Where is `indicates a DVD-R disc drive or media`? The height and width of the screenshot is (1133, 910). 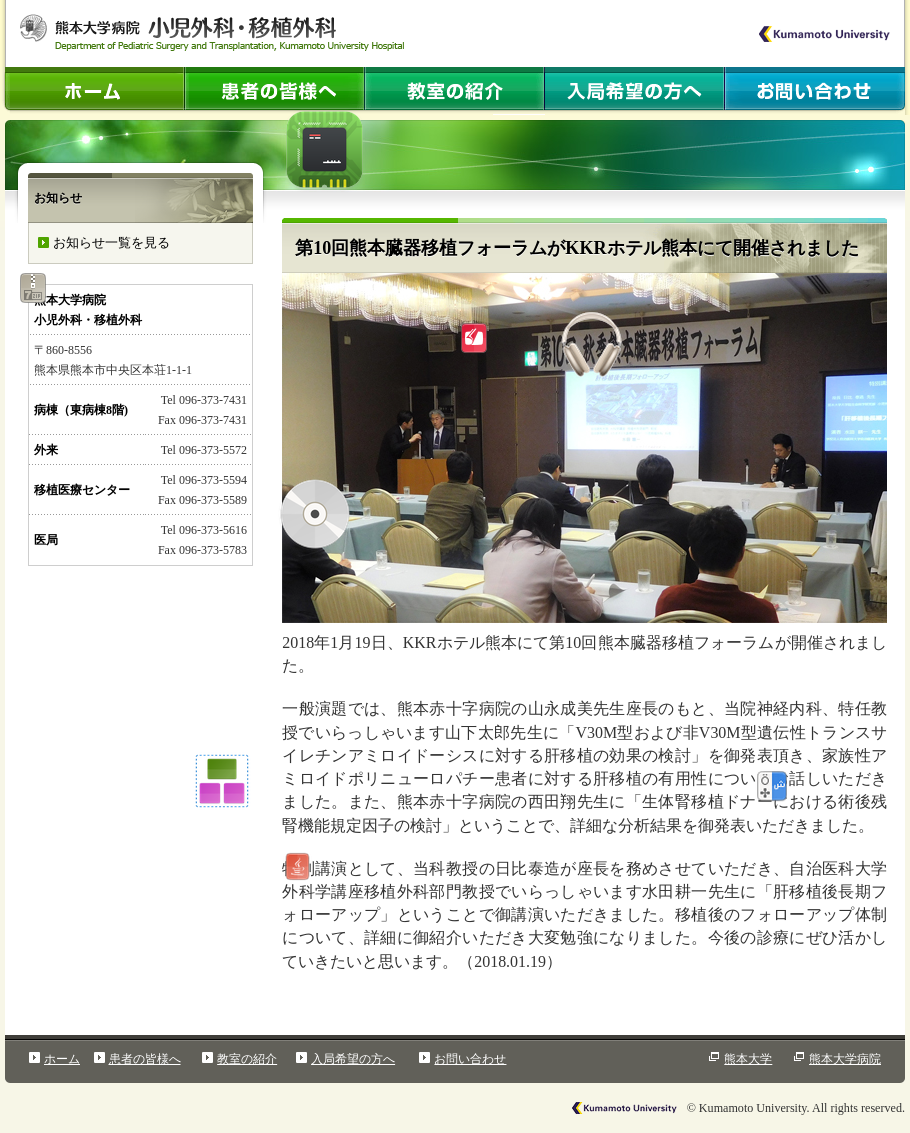 indicates a DVD-R disc drive or media is located at coordinates (315, 514).